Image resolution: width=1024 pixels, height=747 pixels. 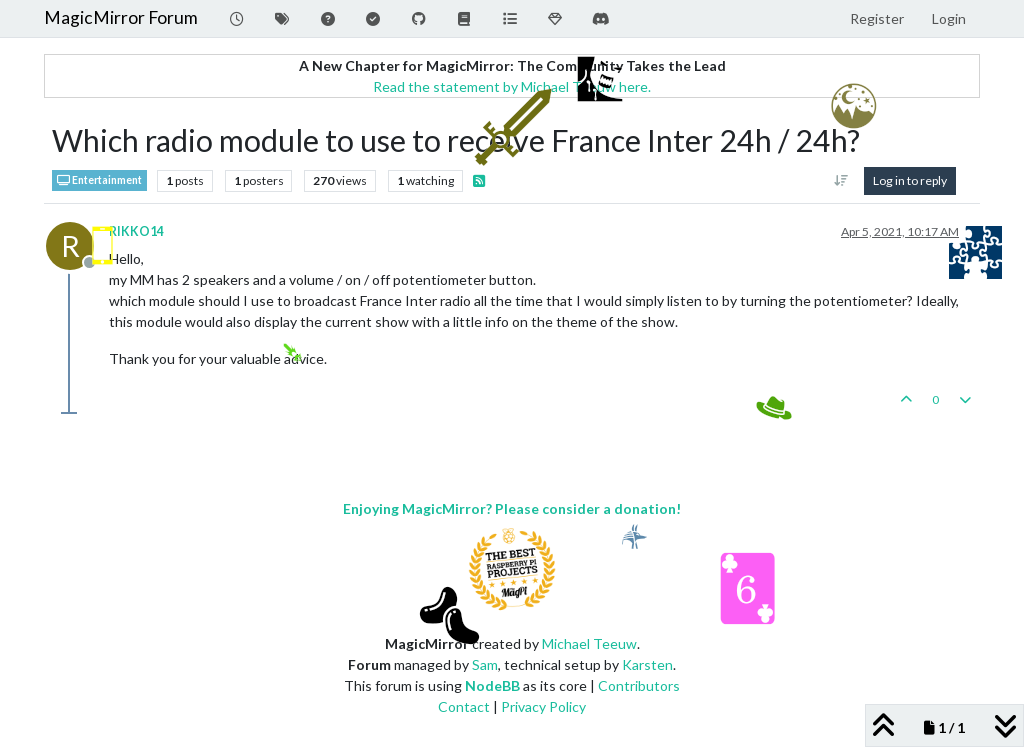 I want to click on access candy or sweet-themed items, so click(x=449, y=615).